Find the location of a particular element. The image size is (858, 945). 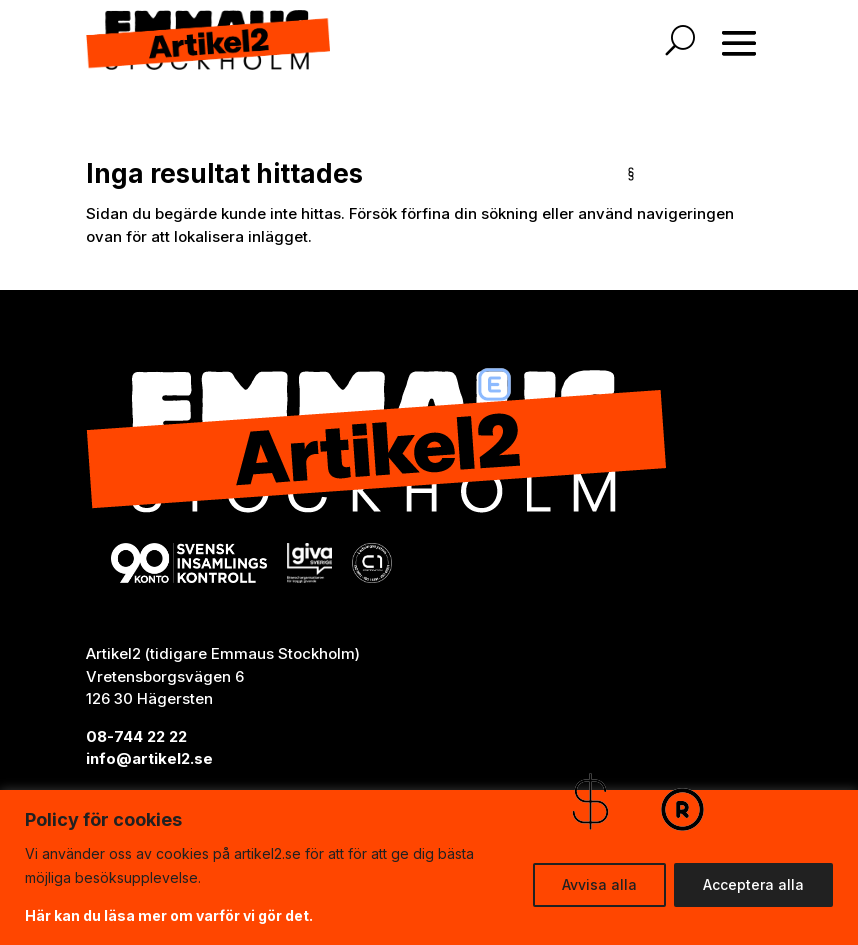

indicates a legal or terms section is located at coordinates (631, 174).